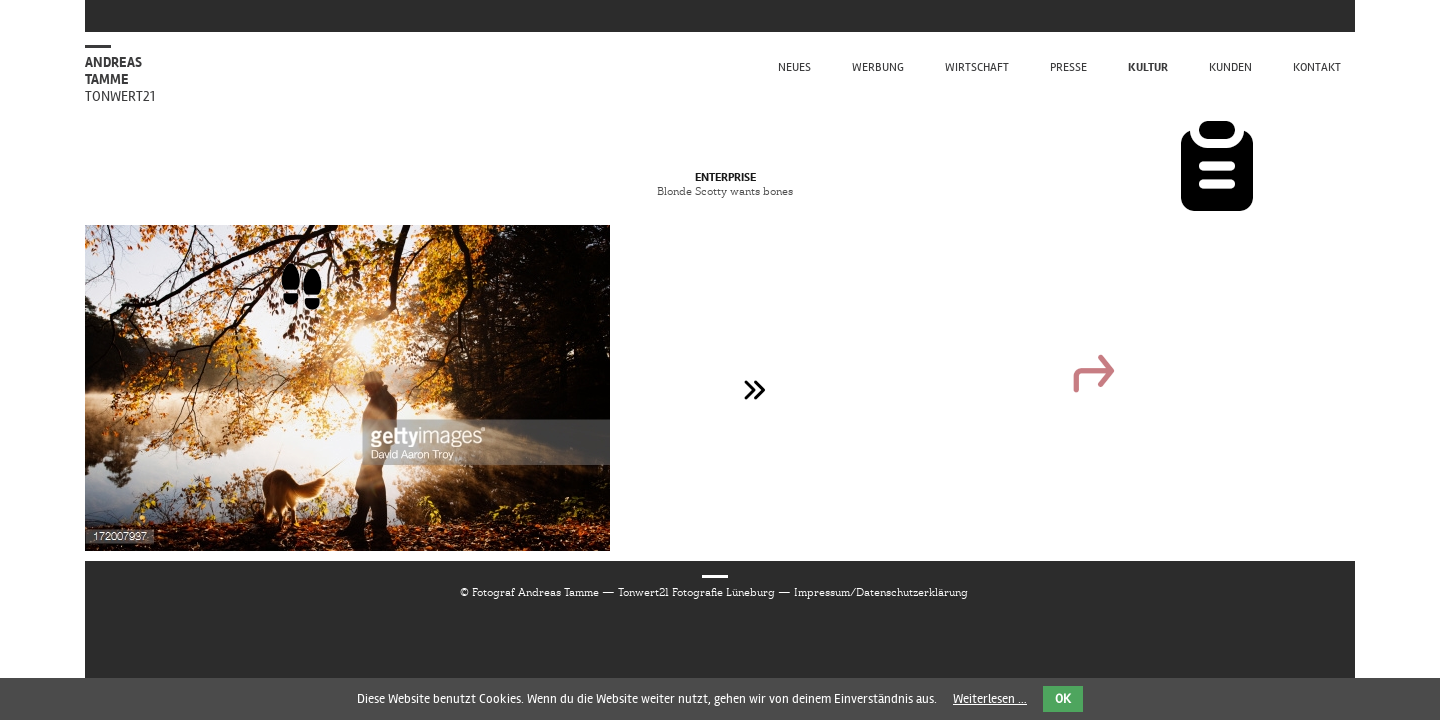 This screenshot has height=720, width=1440. I want to click on view clipboard contents, so click(1217, 166).